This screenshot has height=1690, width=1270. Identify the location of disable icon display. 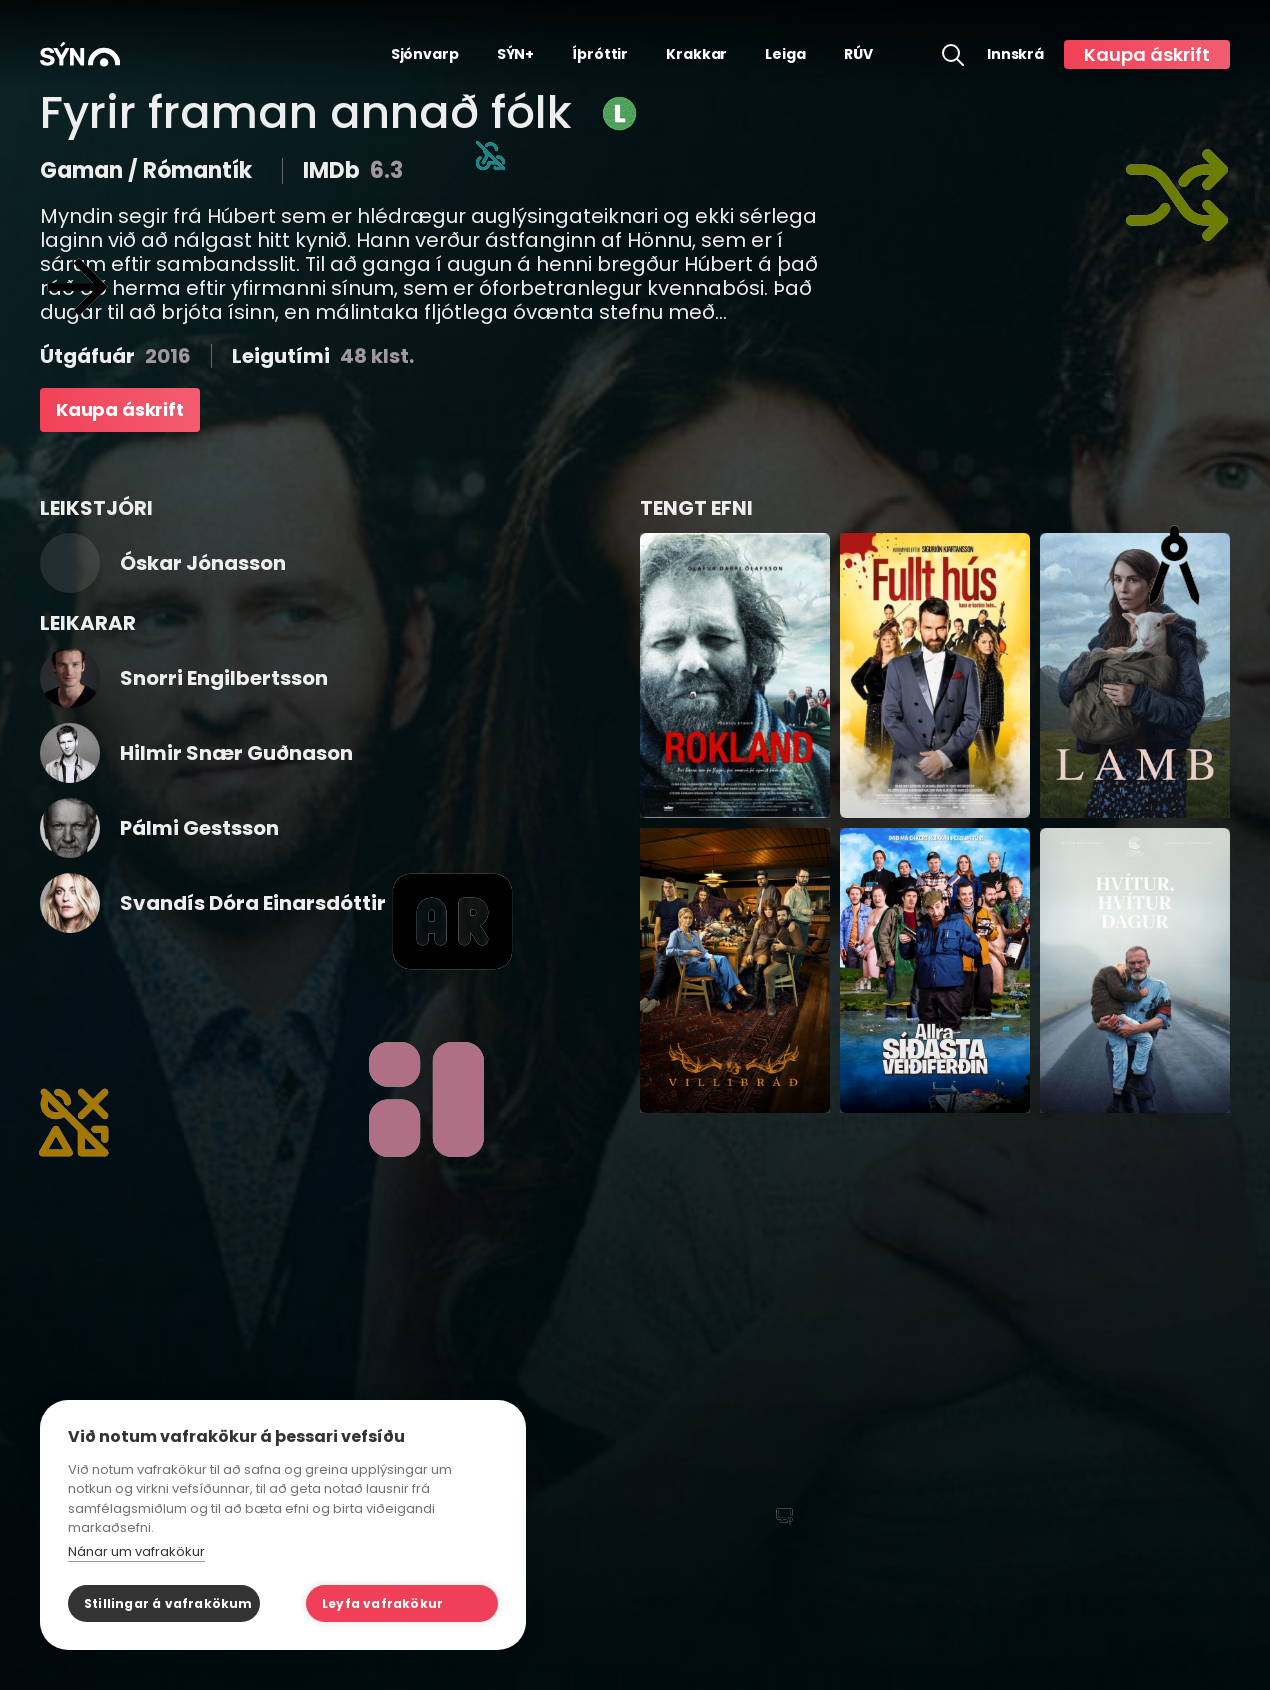
(74, 1122).